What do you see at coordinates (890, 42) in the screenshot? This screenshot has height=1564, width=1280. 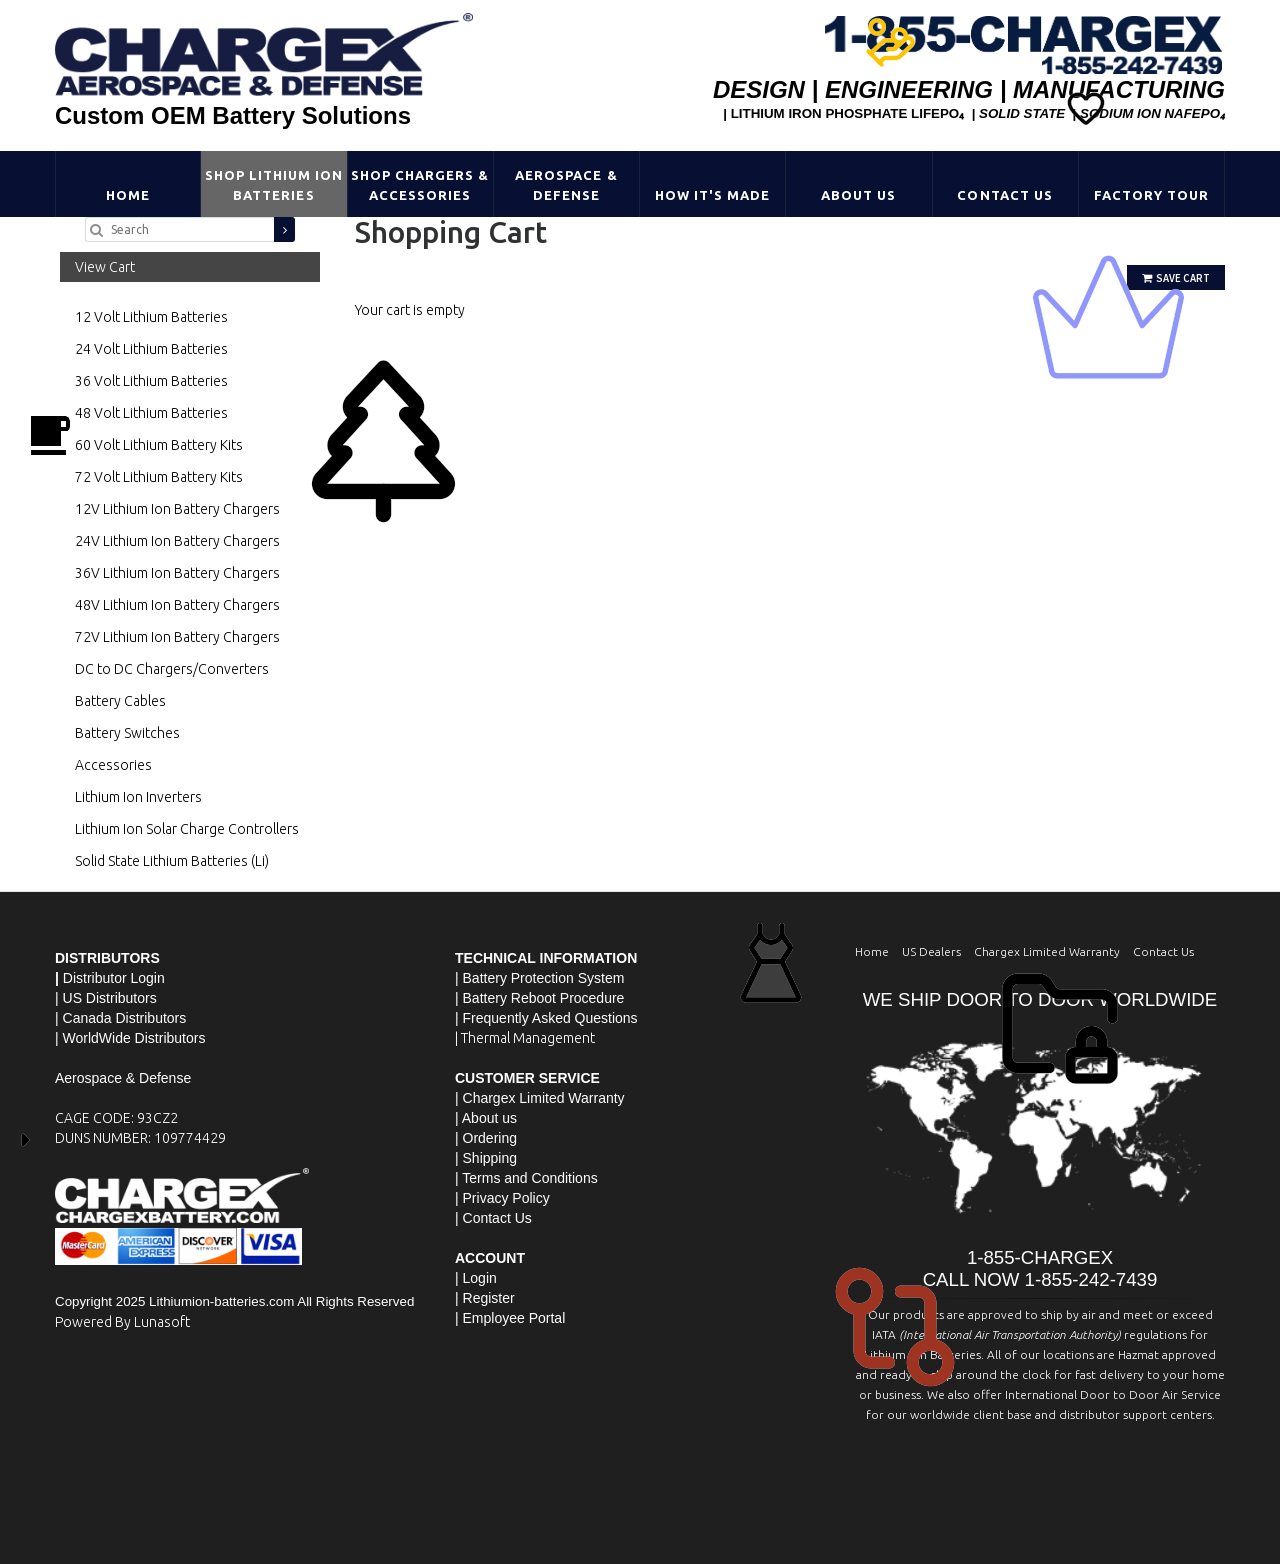 I see `make a payment or donation` at bounding box center [890, 42].